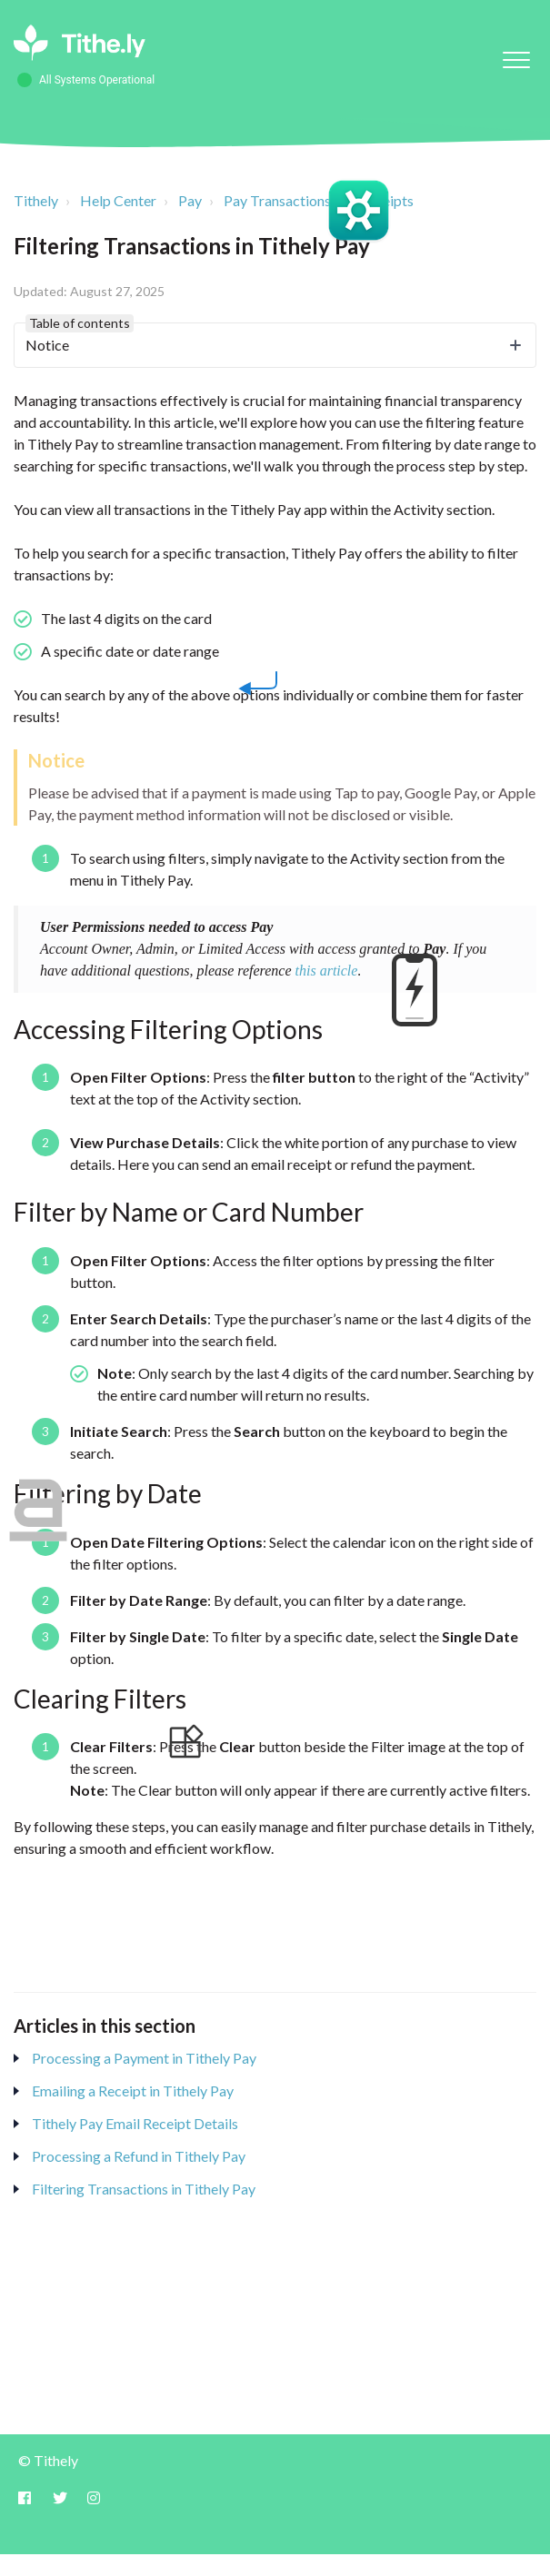  I want to click on install new software or application, so click(186, 1741).